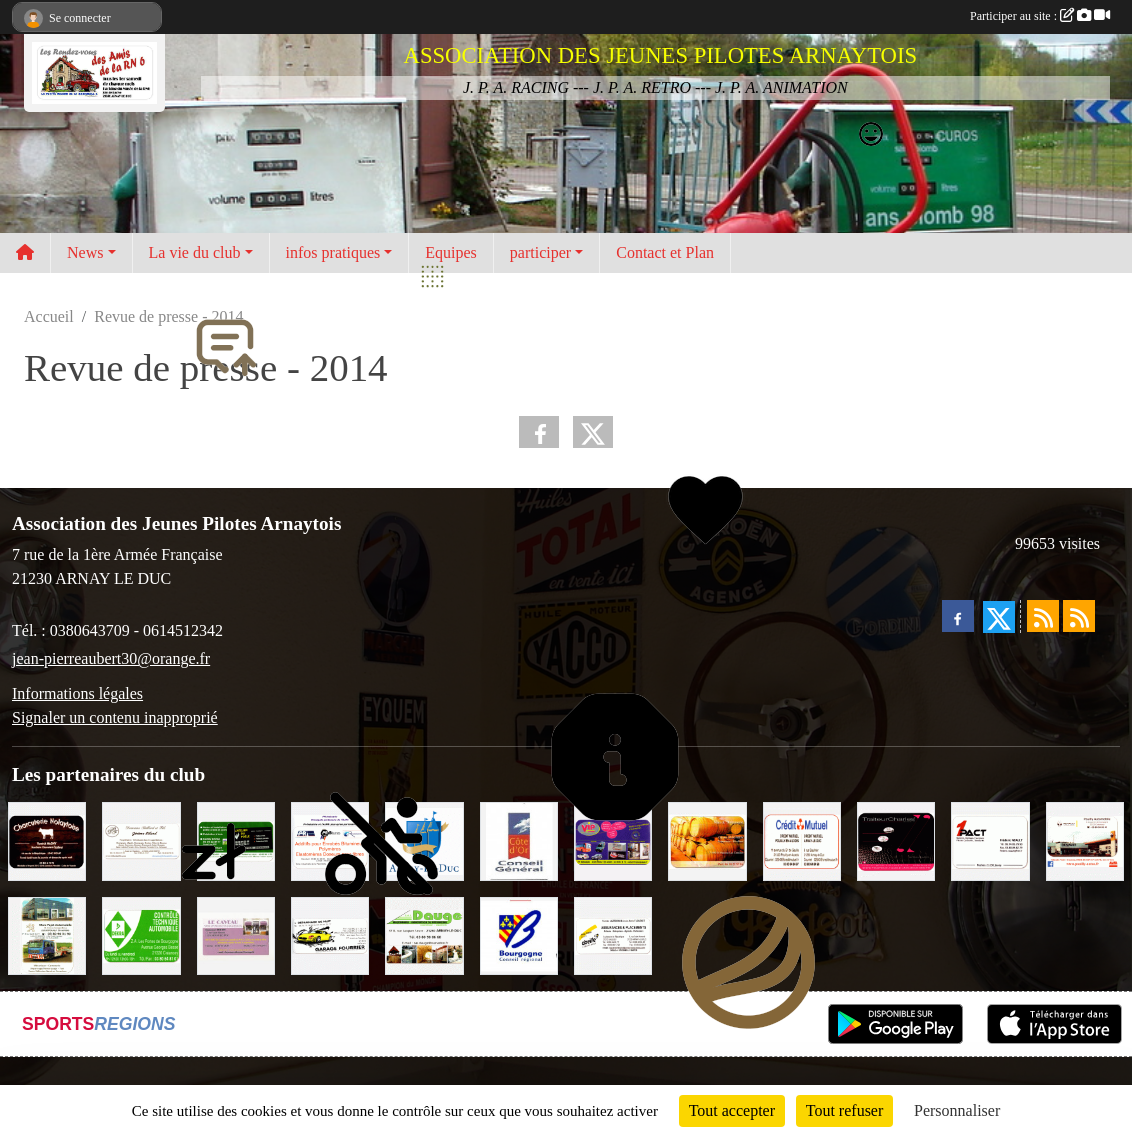 Image resolution: width=1132 pixels, height=1137 pixels. I want to click on rate your experience as positive, so click(871, 134).